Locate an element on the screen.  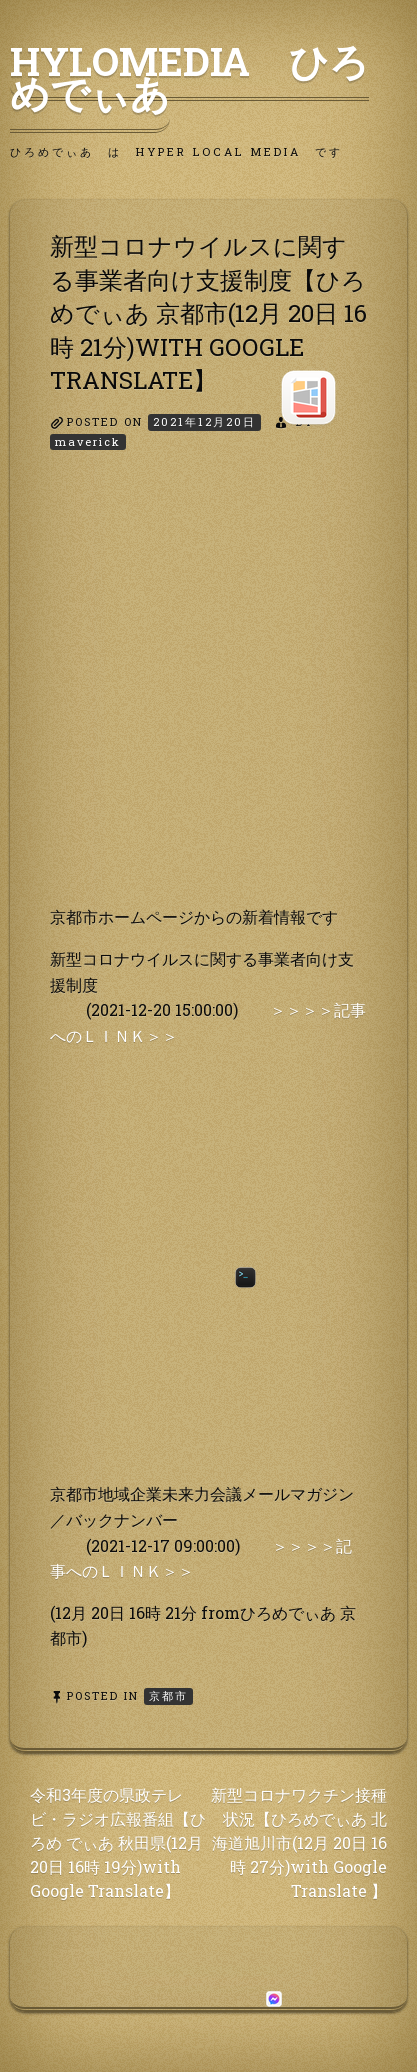
open Facebook Messenger is located at coordinates (274, 1999).